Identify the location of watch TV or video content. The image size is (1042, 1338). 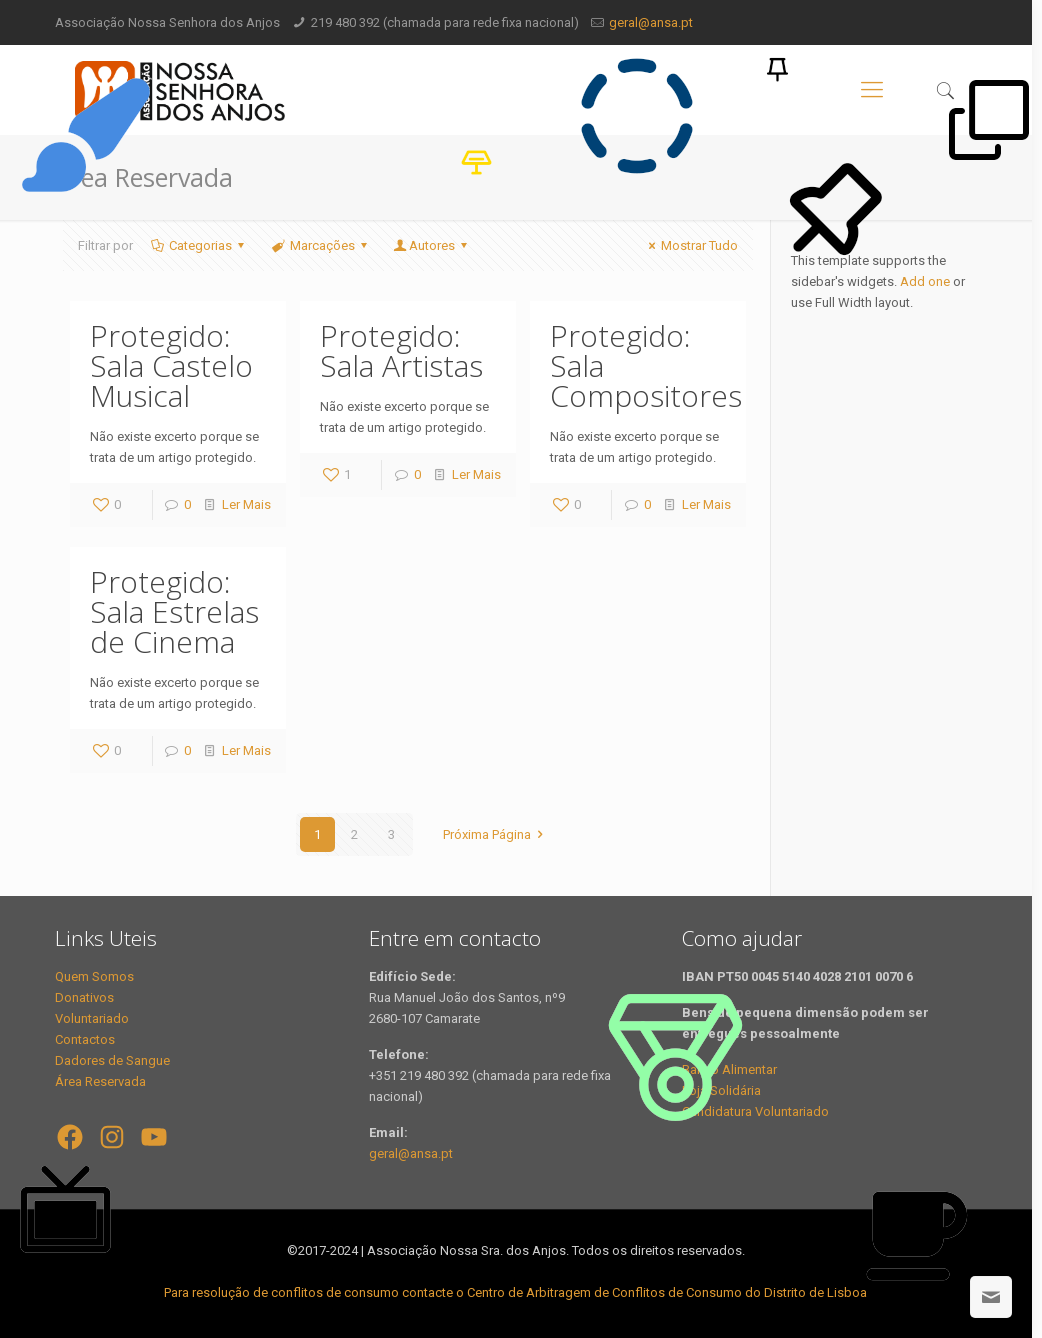
(65, 1214).